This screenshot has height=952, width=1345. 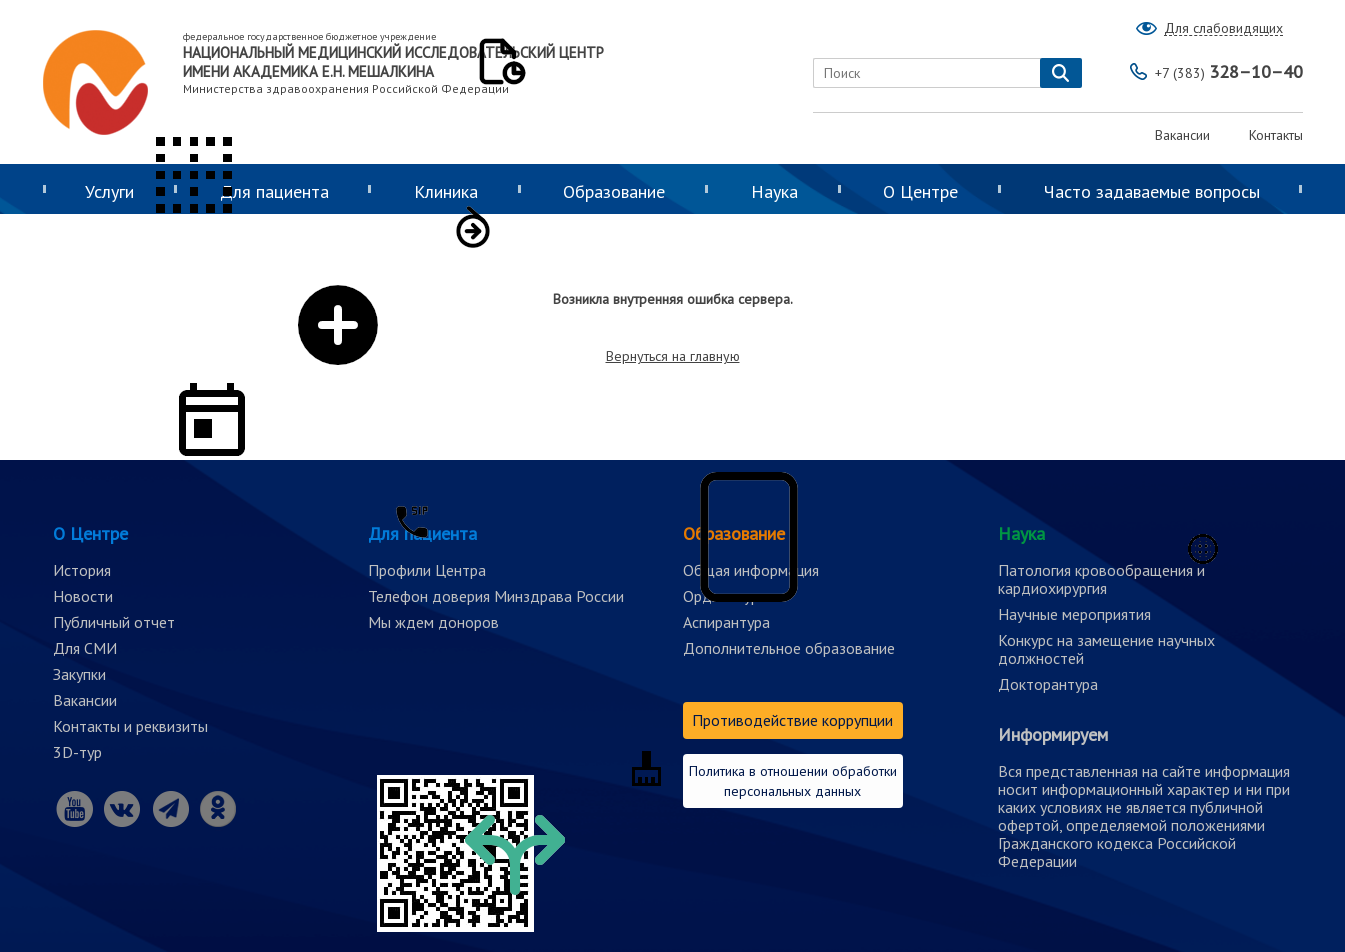 I want to click on switch to tablet view, so click(x=749, y=537).